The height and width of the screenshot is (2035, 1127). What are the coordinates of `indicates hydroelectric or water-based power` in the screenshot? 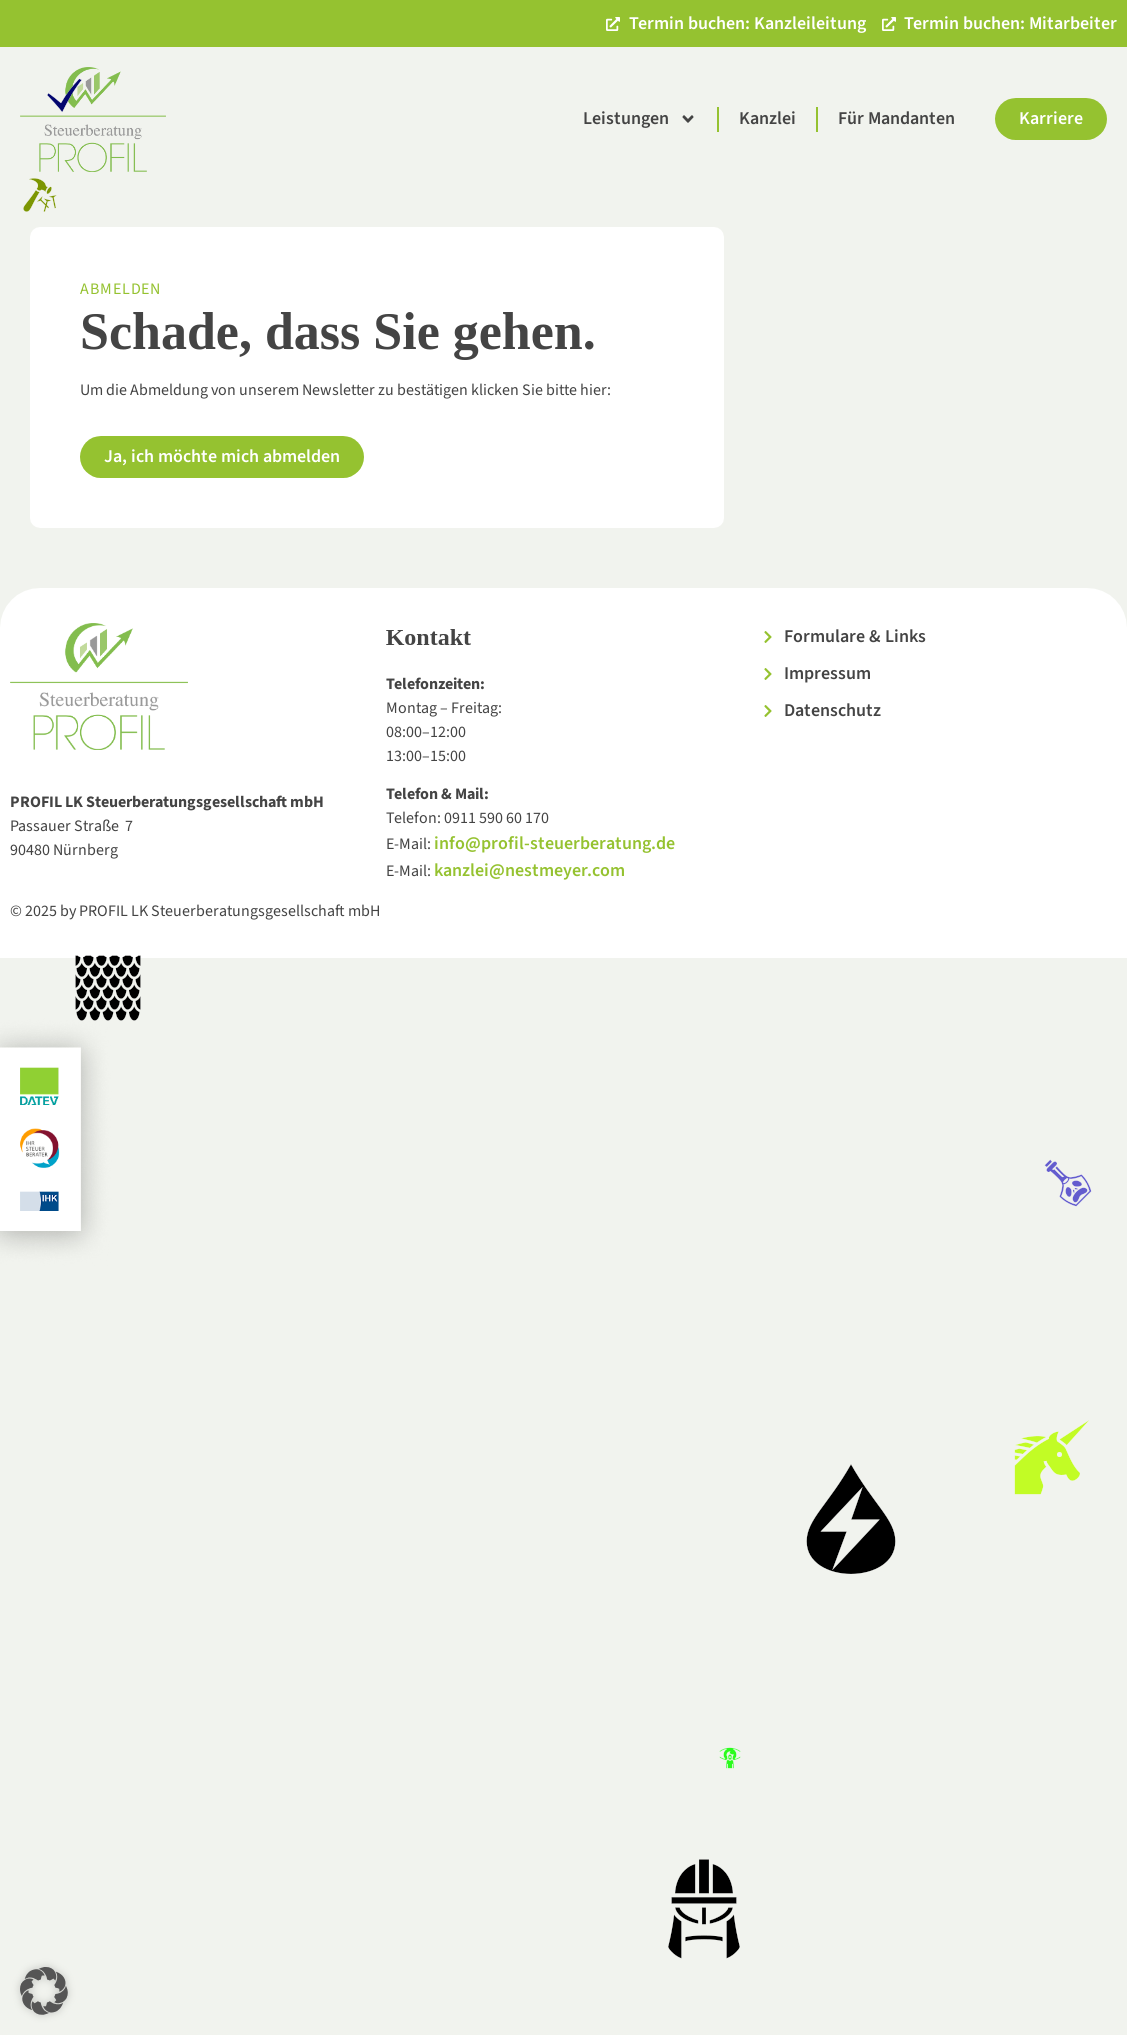 It's located at (851, 1518).